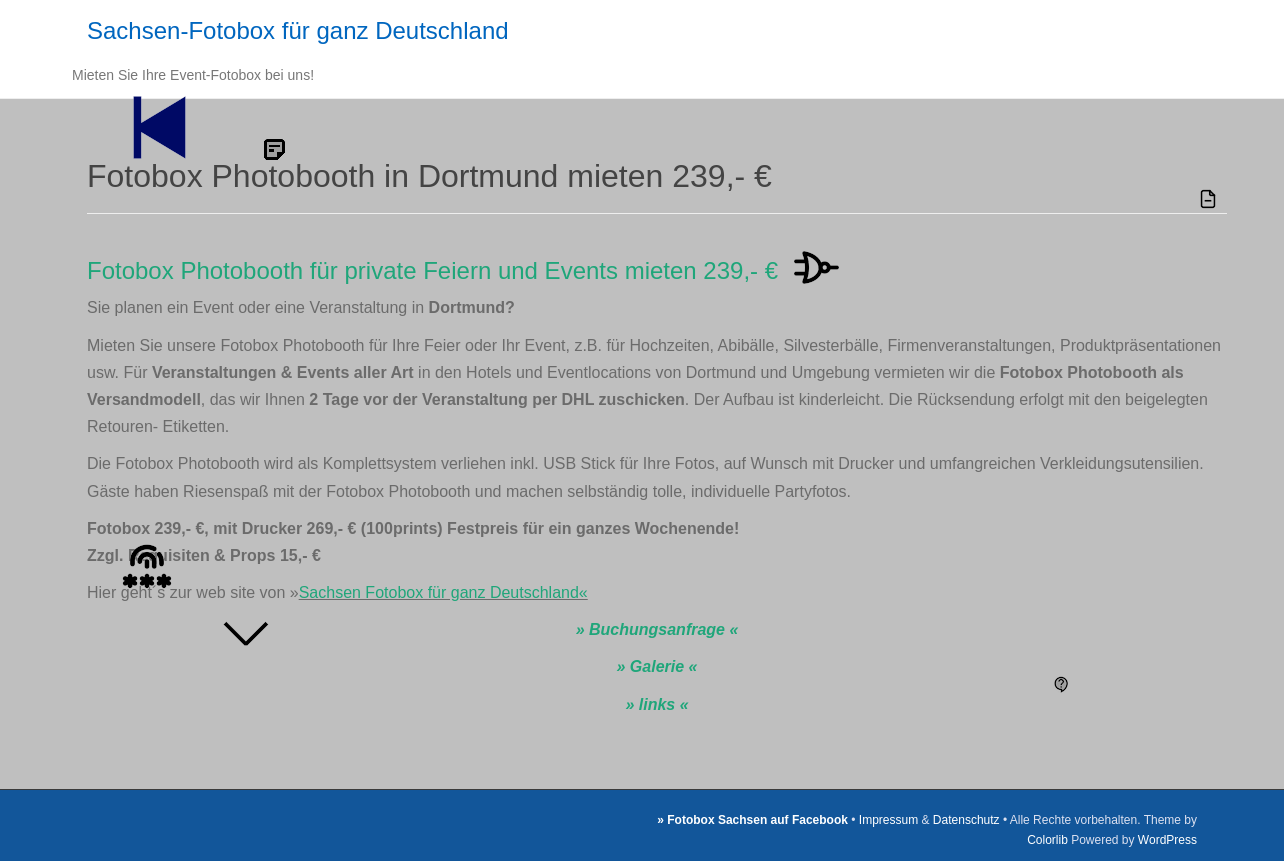 This screenshot has height=861, width=1284. I want to click on enable fingerprint authentication, so click(147, 564).